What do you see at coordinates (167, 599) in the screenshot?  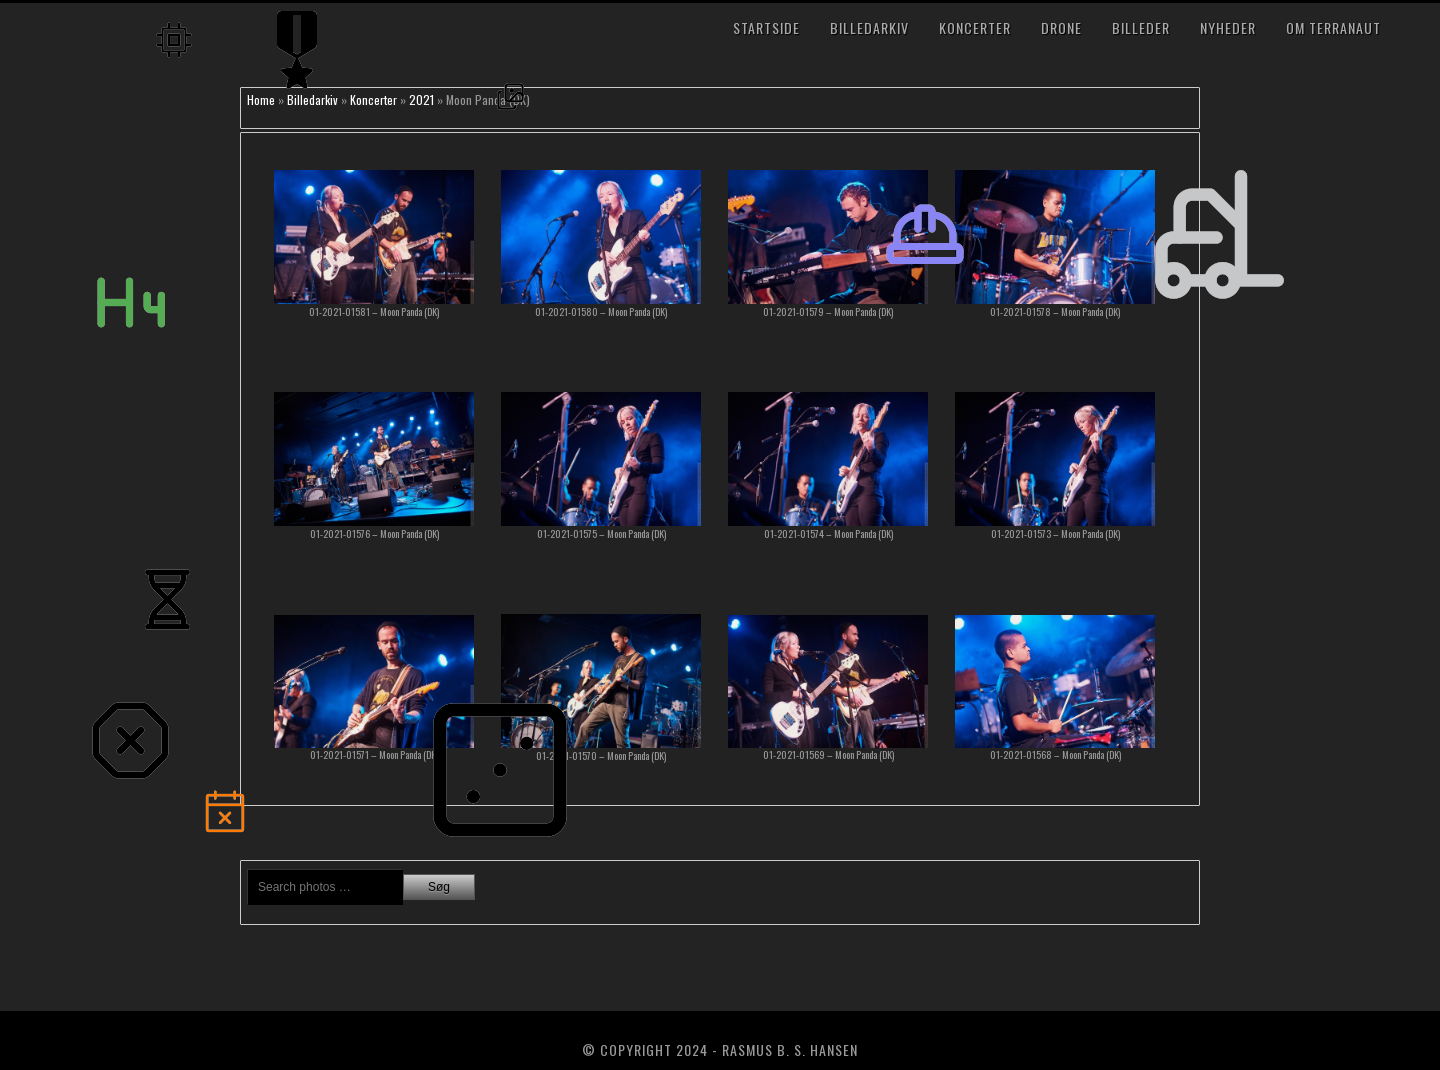 I see `indicates loading or processing in progress` at bounding box center [167, 599].